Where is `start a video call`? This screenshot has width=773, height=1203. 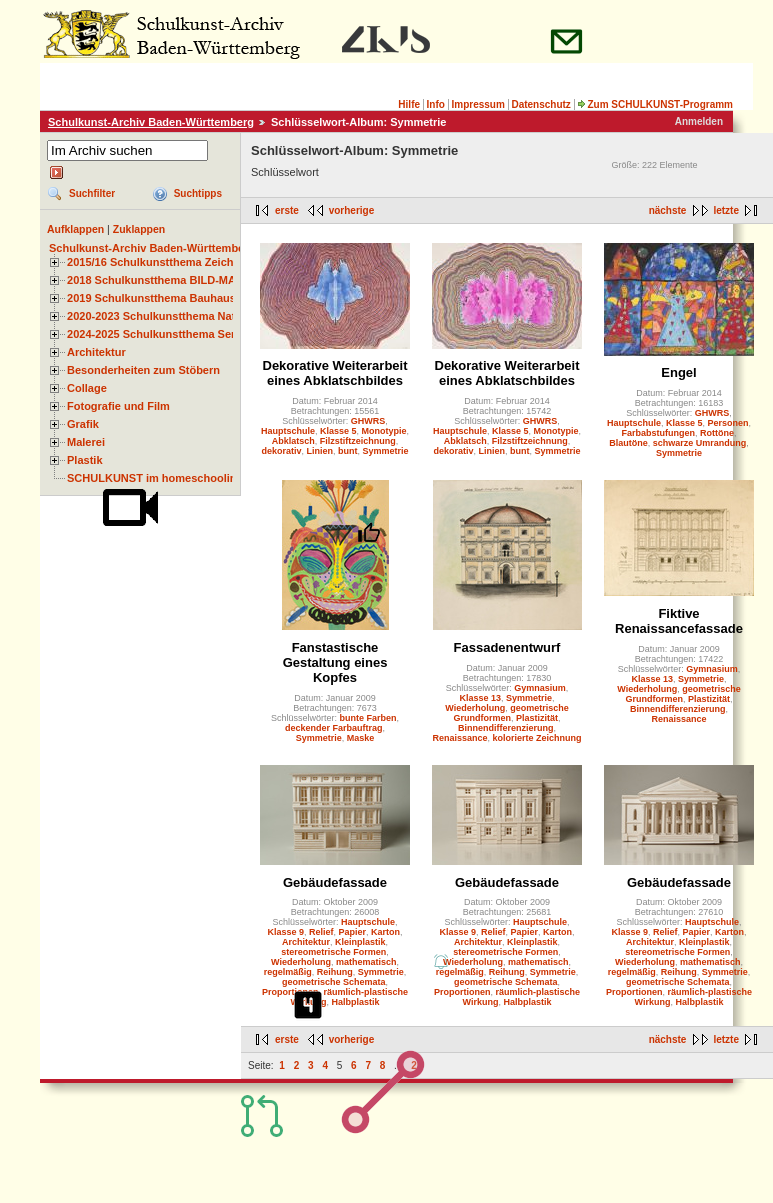 start a video call is located at coordinates (130, 507).